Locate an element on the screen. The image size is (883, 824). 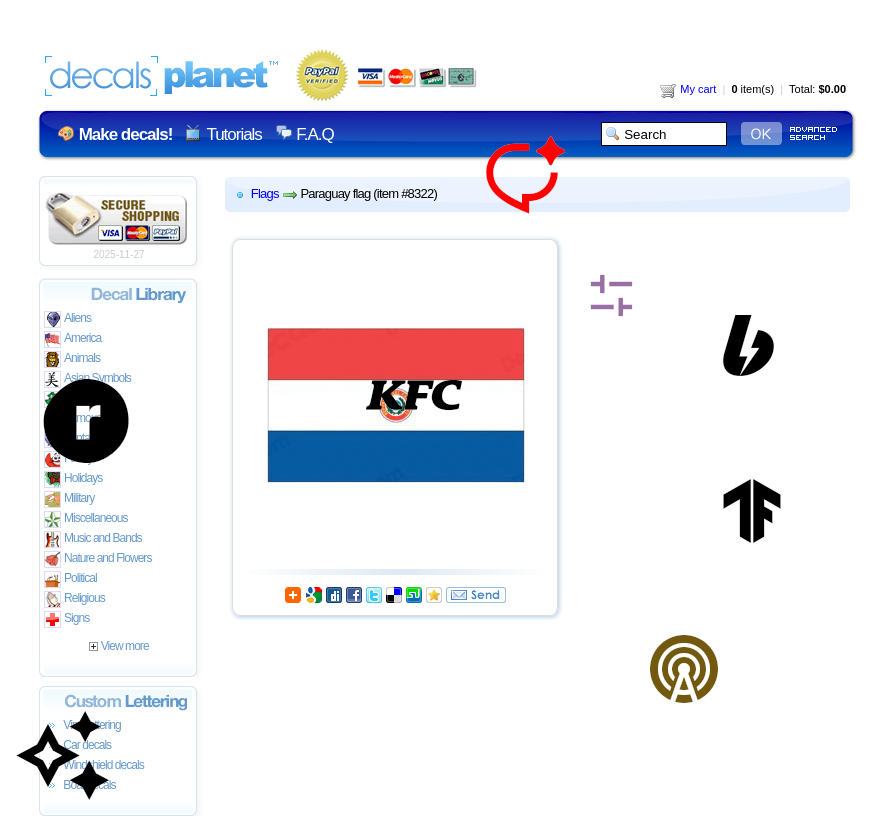
indicates AI-generated or enhanced content is located at coordinates (64, 755).